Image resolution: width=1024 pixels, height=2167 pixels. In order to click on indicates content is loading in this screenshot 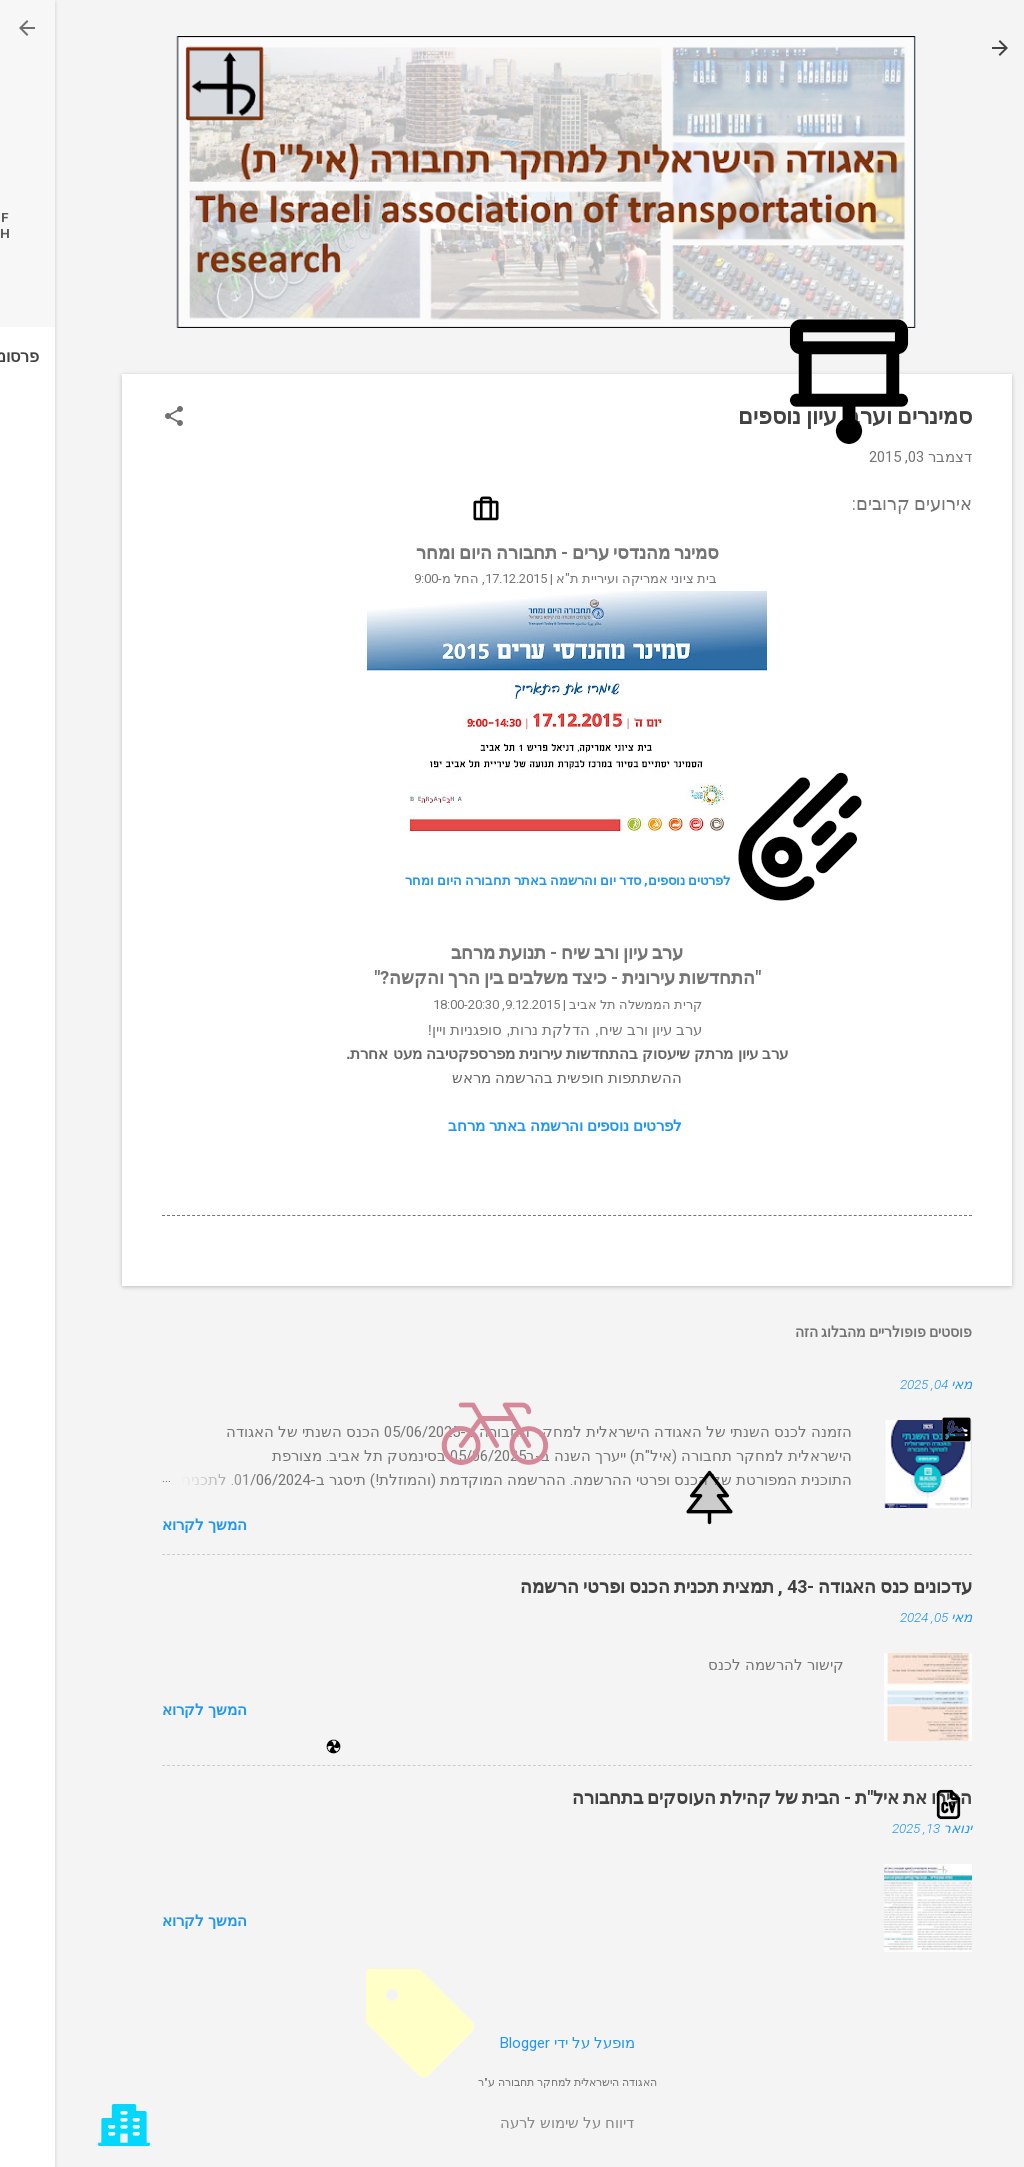, I will do `click(333, 1746)`.